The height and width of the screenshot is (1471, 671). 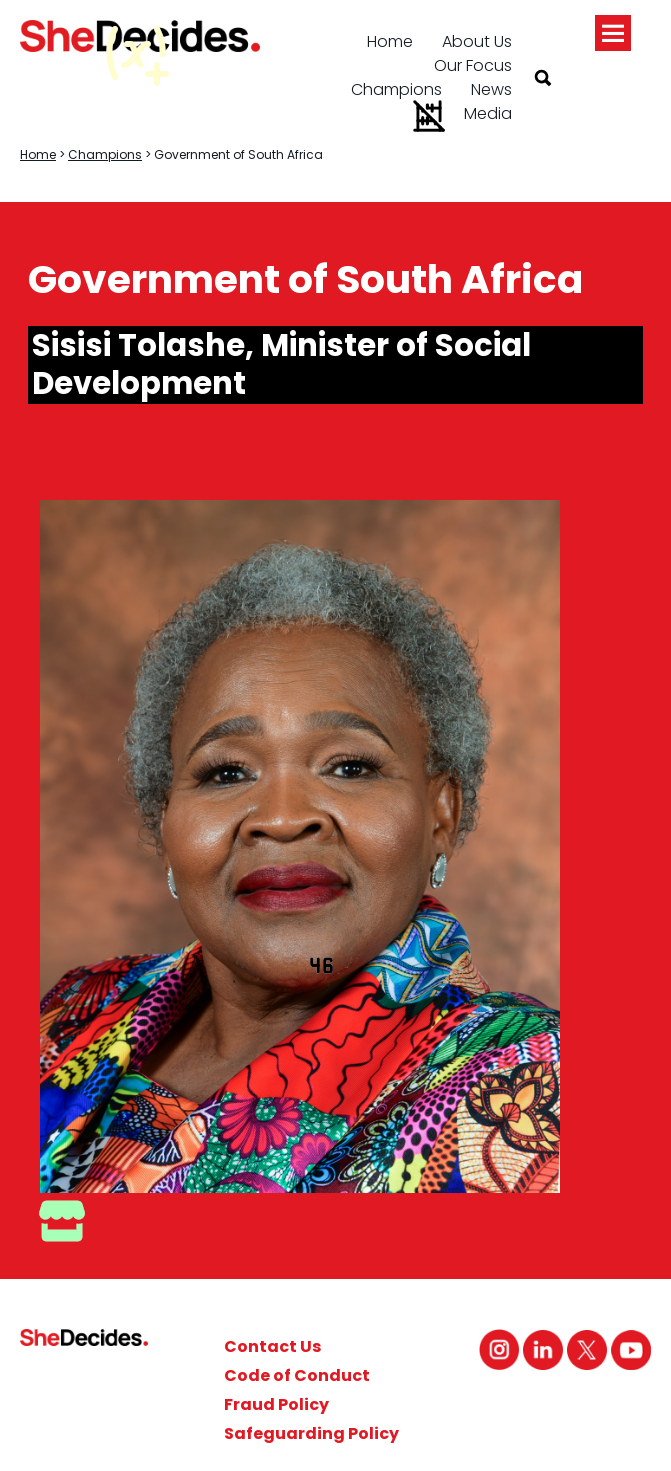 What do you see at coordinates (321, 965) in the screenshot?
I see `displays the number 46 as a label or badge` at bounding box center [321, 965].